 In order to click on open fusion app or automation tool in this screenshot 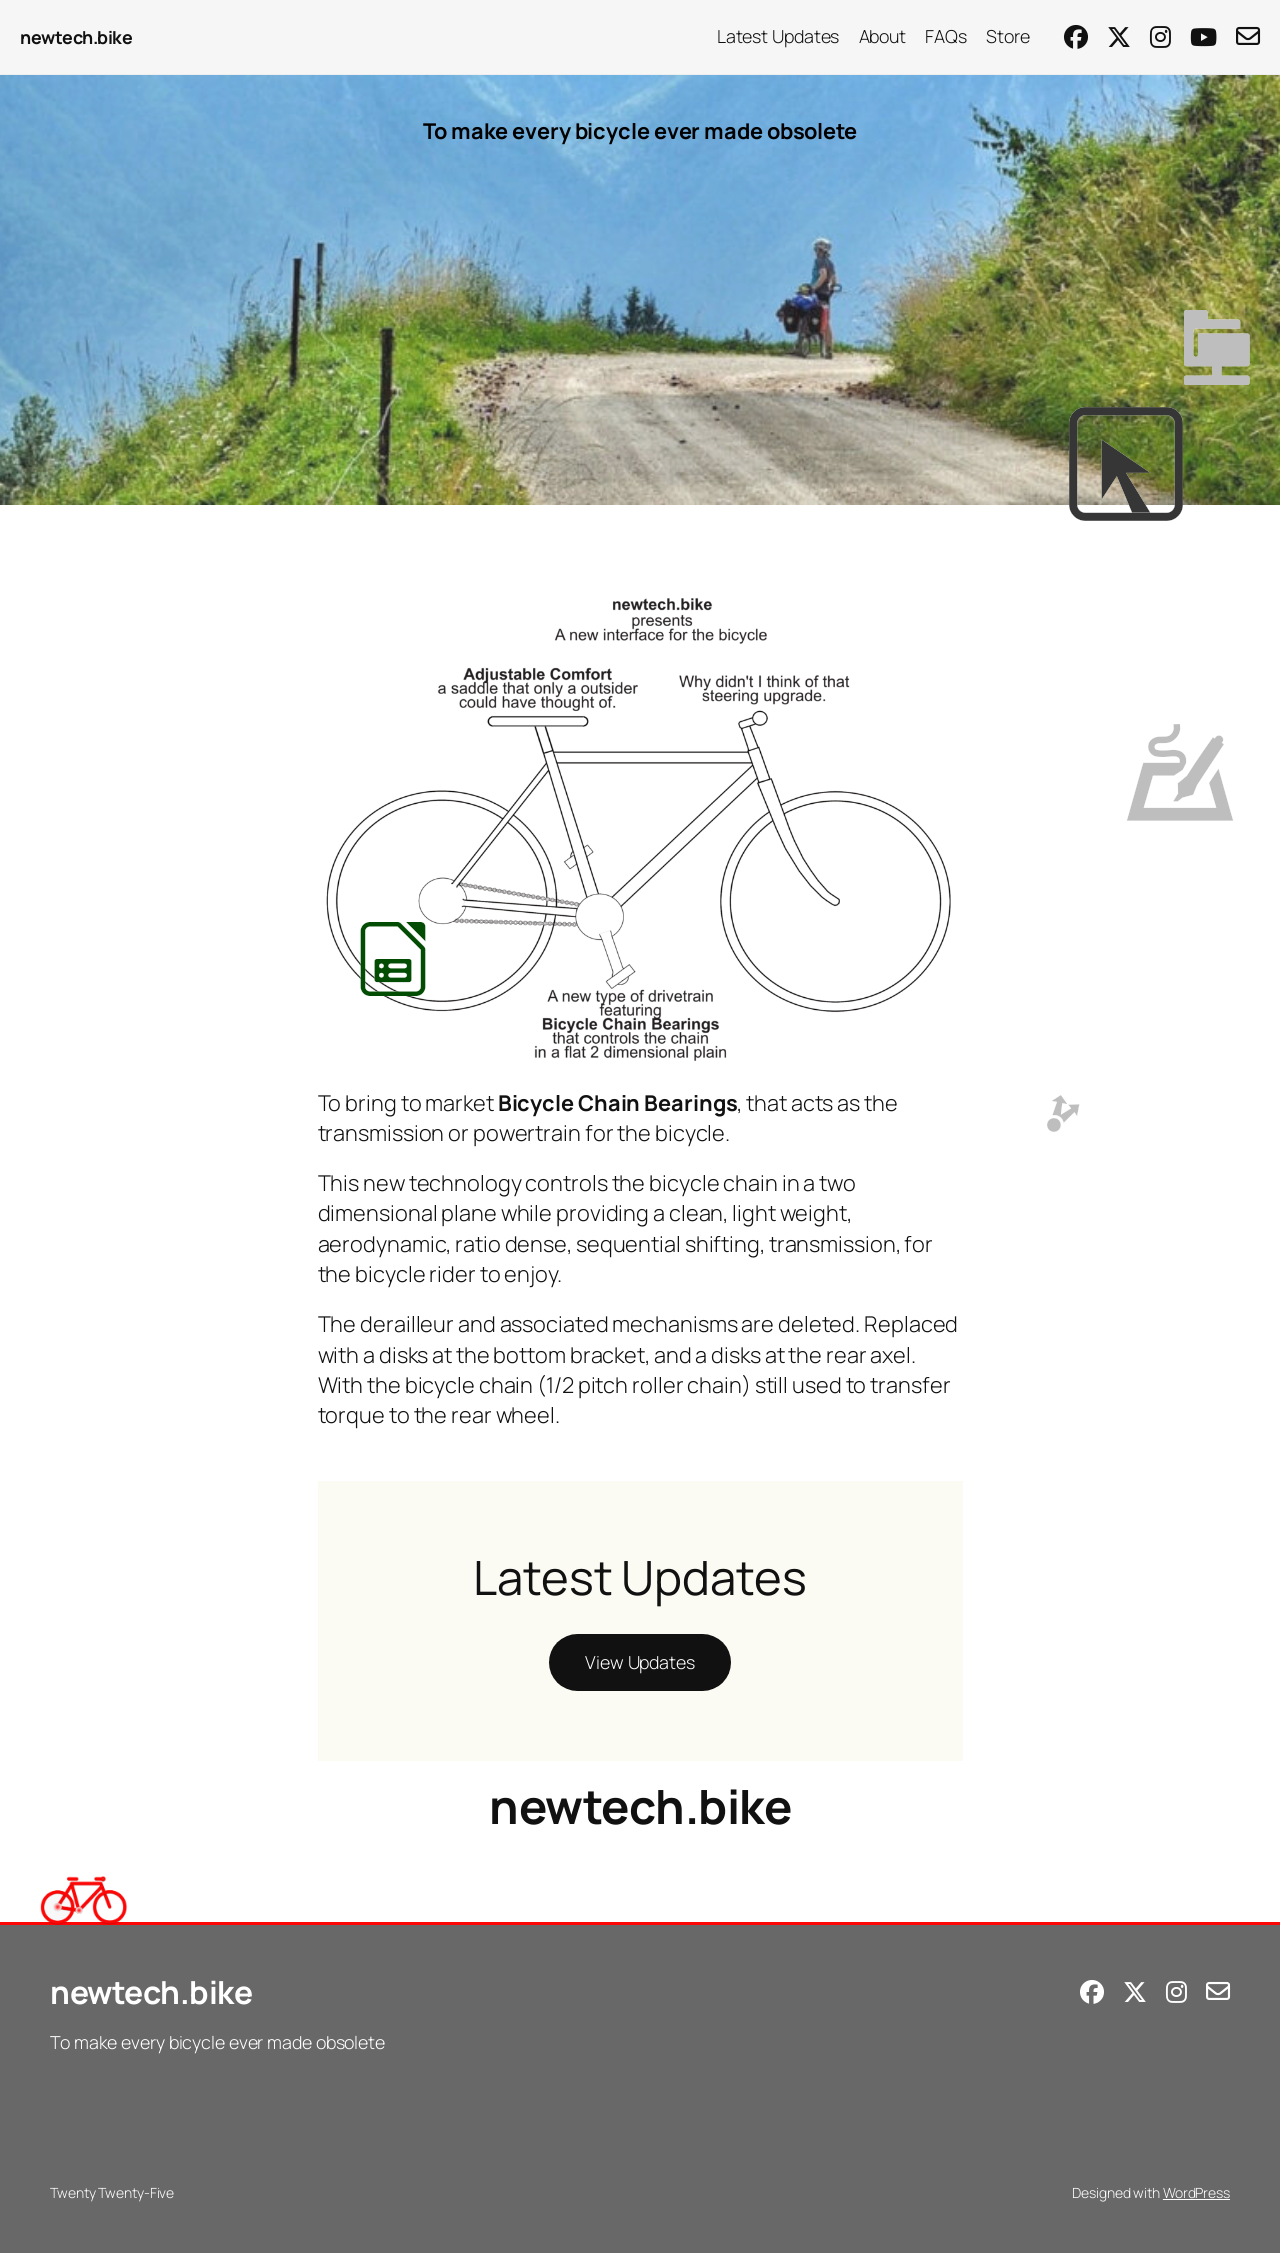, I will do `click(1126, 464)`.